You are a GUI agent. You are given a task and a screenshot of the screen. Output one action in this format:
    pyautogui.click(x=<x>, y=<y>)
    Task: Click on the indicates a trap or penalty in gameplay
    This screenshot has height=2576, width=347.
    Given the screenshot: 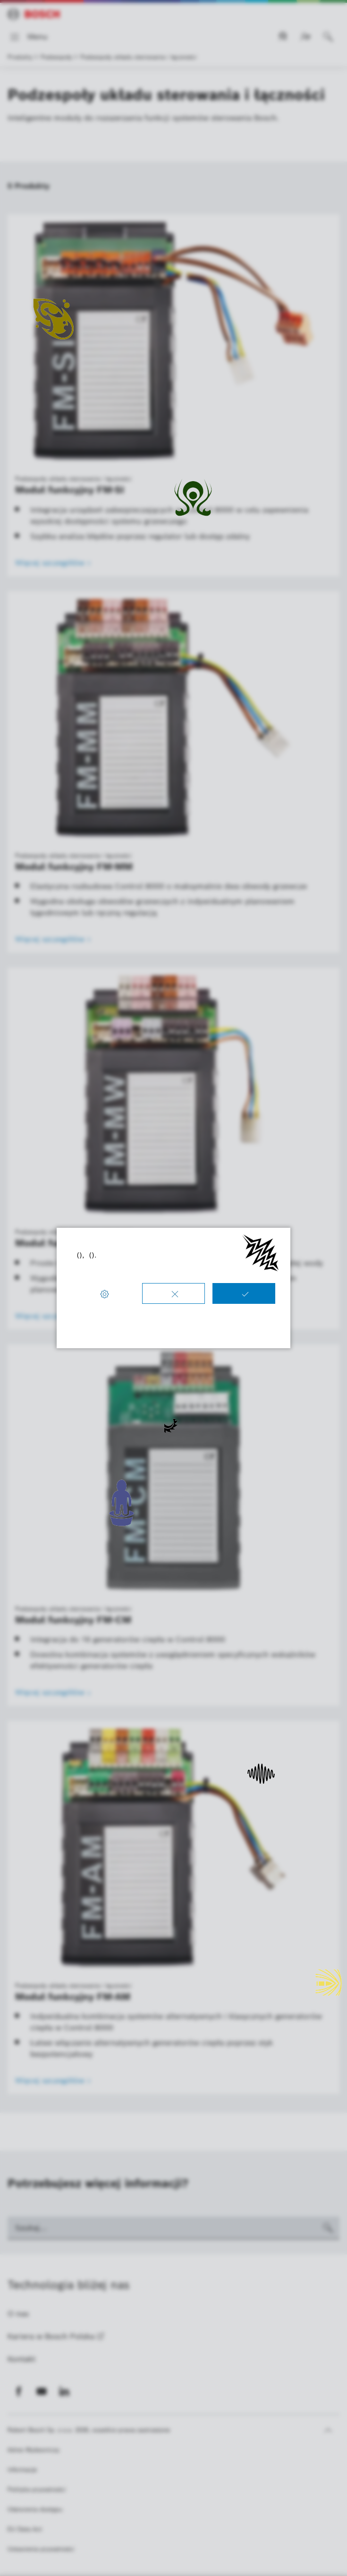 What is the action you would take?
    pyautogui.click(x=121, y=1503)
    